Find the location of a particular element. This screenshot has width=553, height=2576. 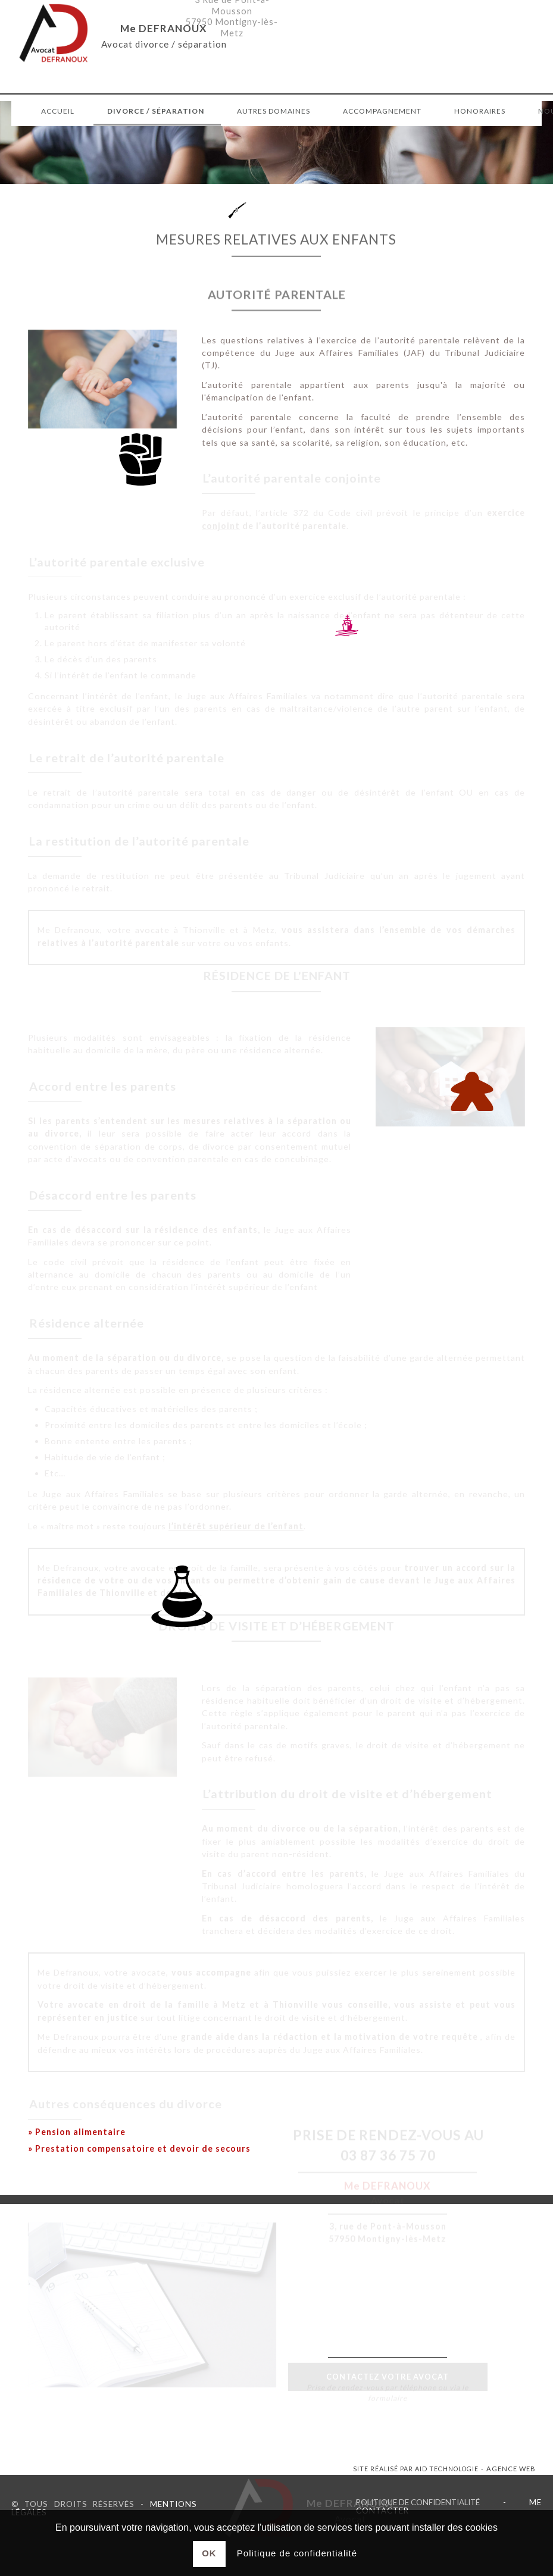

play battleship game is located at coordinates (347, 626).